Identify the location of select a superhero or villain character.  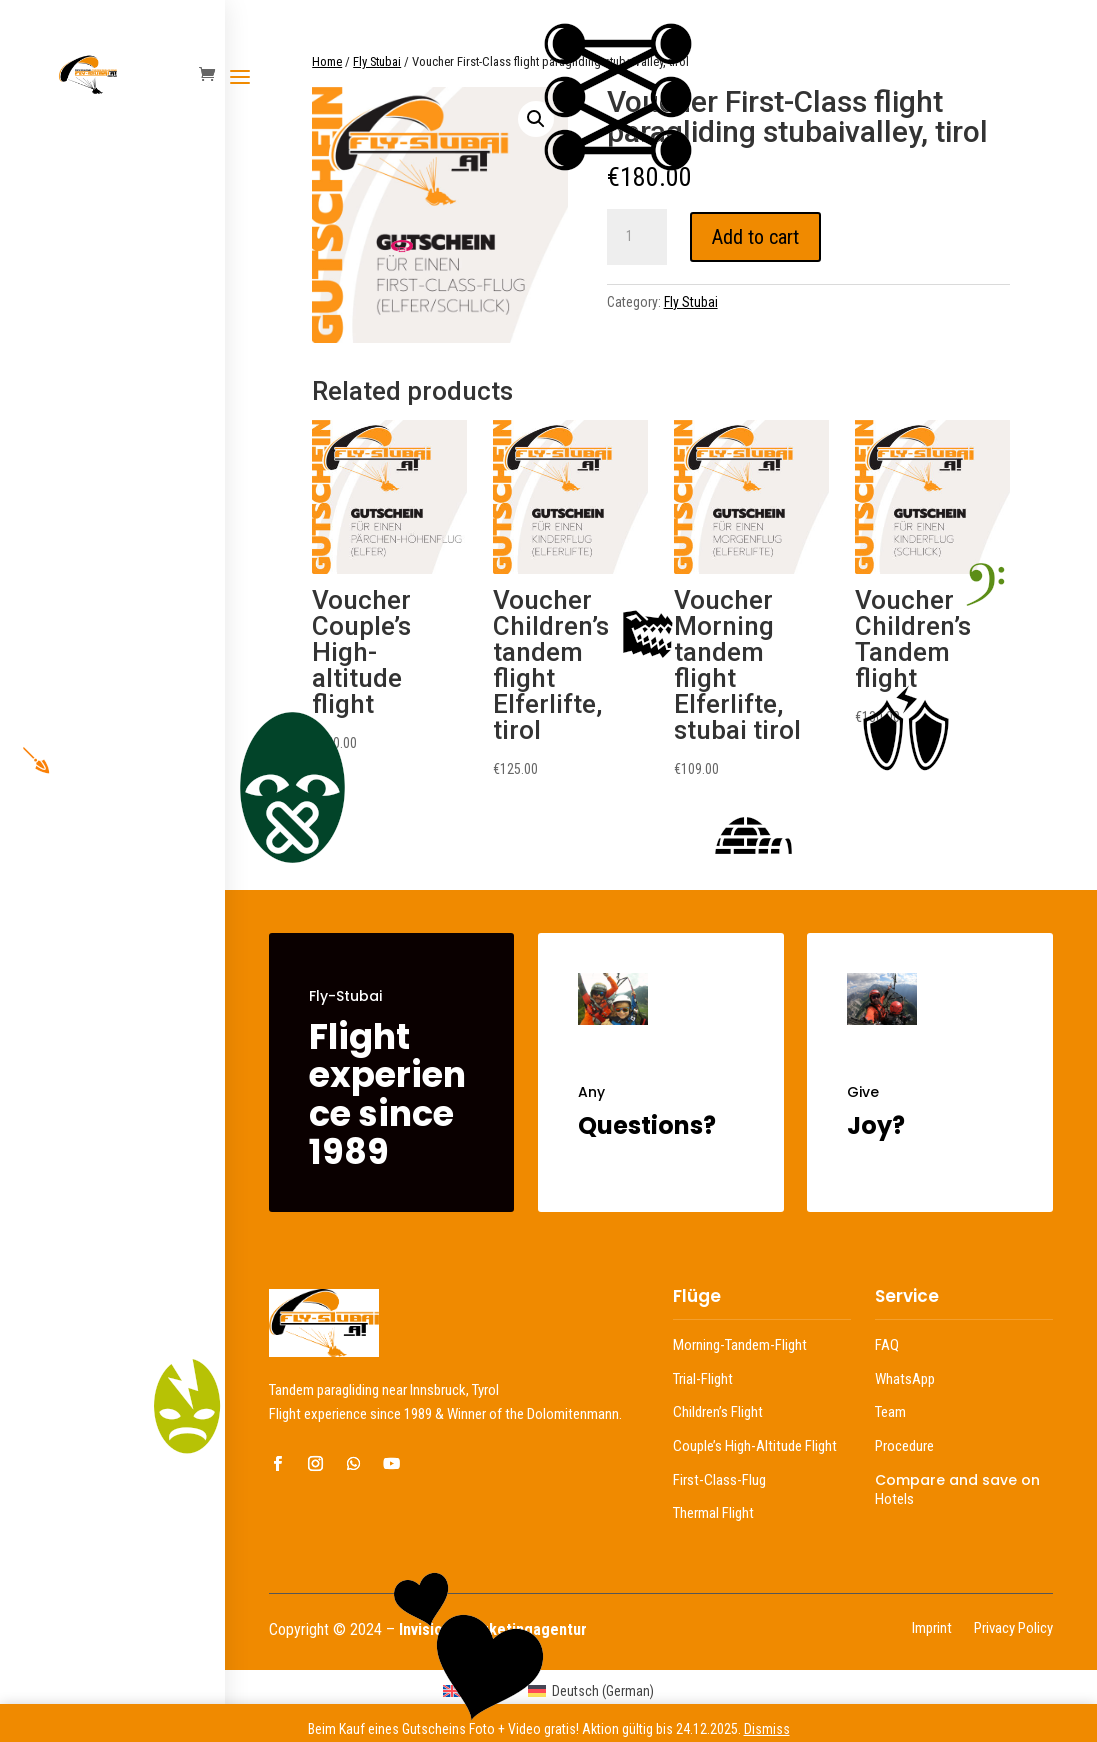
(184, 1405).